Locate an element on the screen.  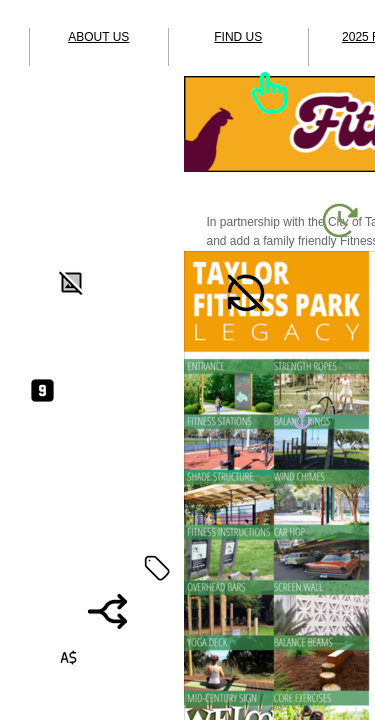
indicates australian dollar currency is located at coordinates (68, 657).